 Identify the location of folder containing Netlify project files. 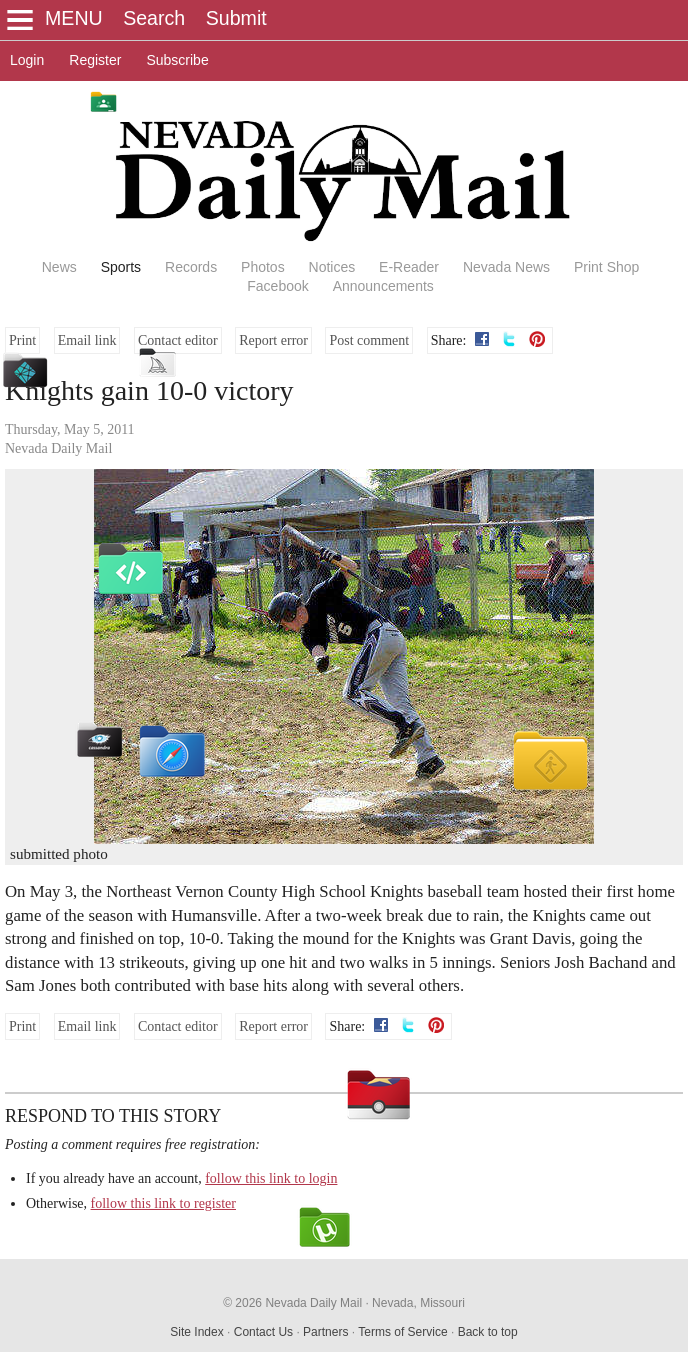
(25, 371).